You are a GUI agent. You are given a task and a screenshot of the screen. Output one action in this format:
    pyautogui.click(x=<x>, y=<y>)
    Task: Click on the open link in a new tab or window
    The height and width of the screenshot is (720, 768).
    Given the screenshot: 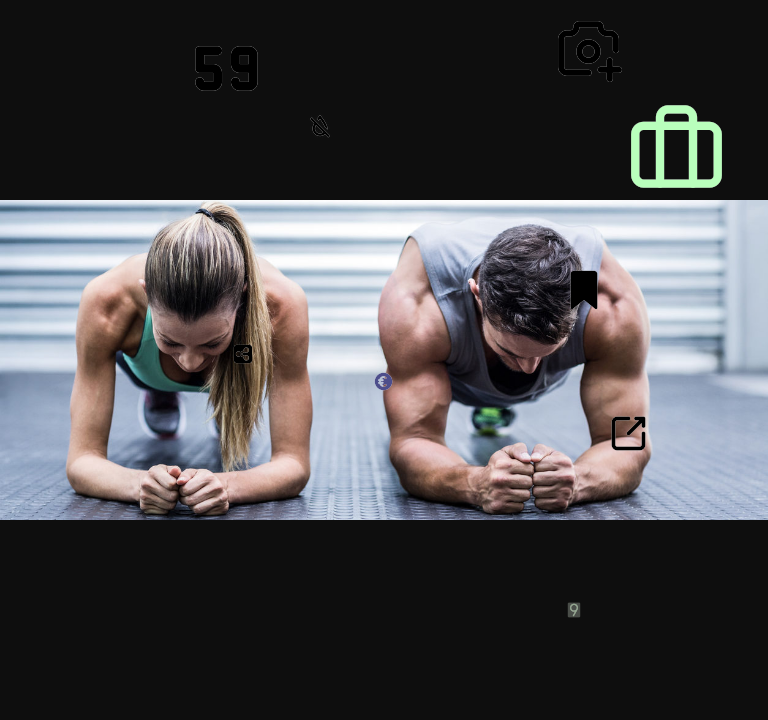 What is the action you would take?
    pyautogui.click(x=628, y=433)
    